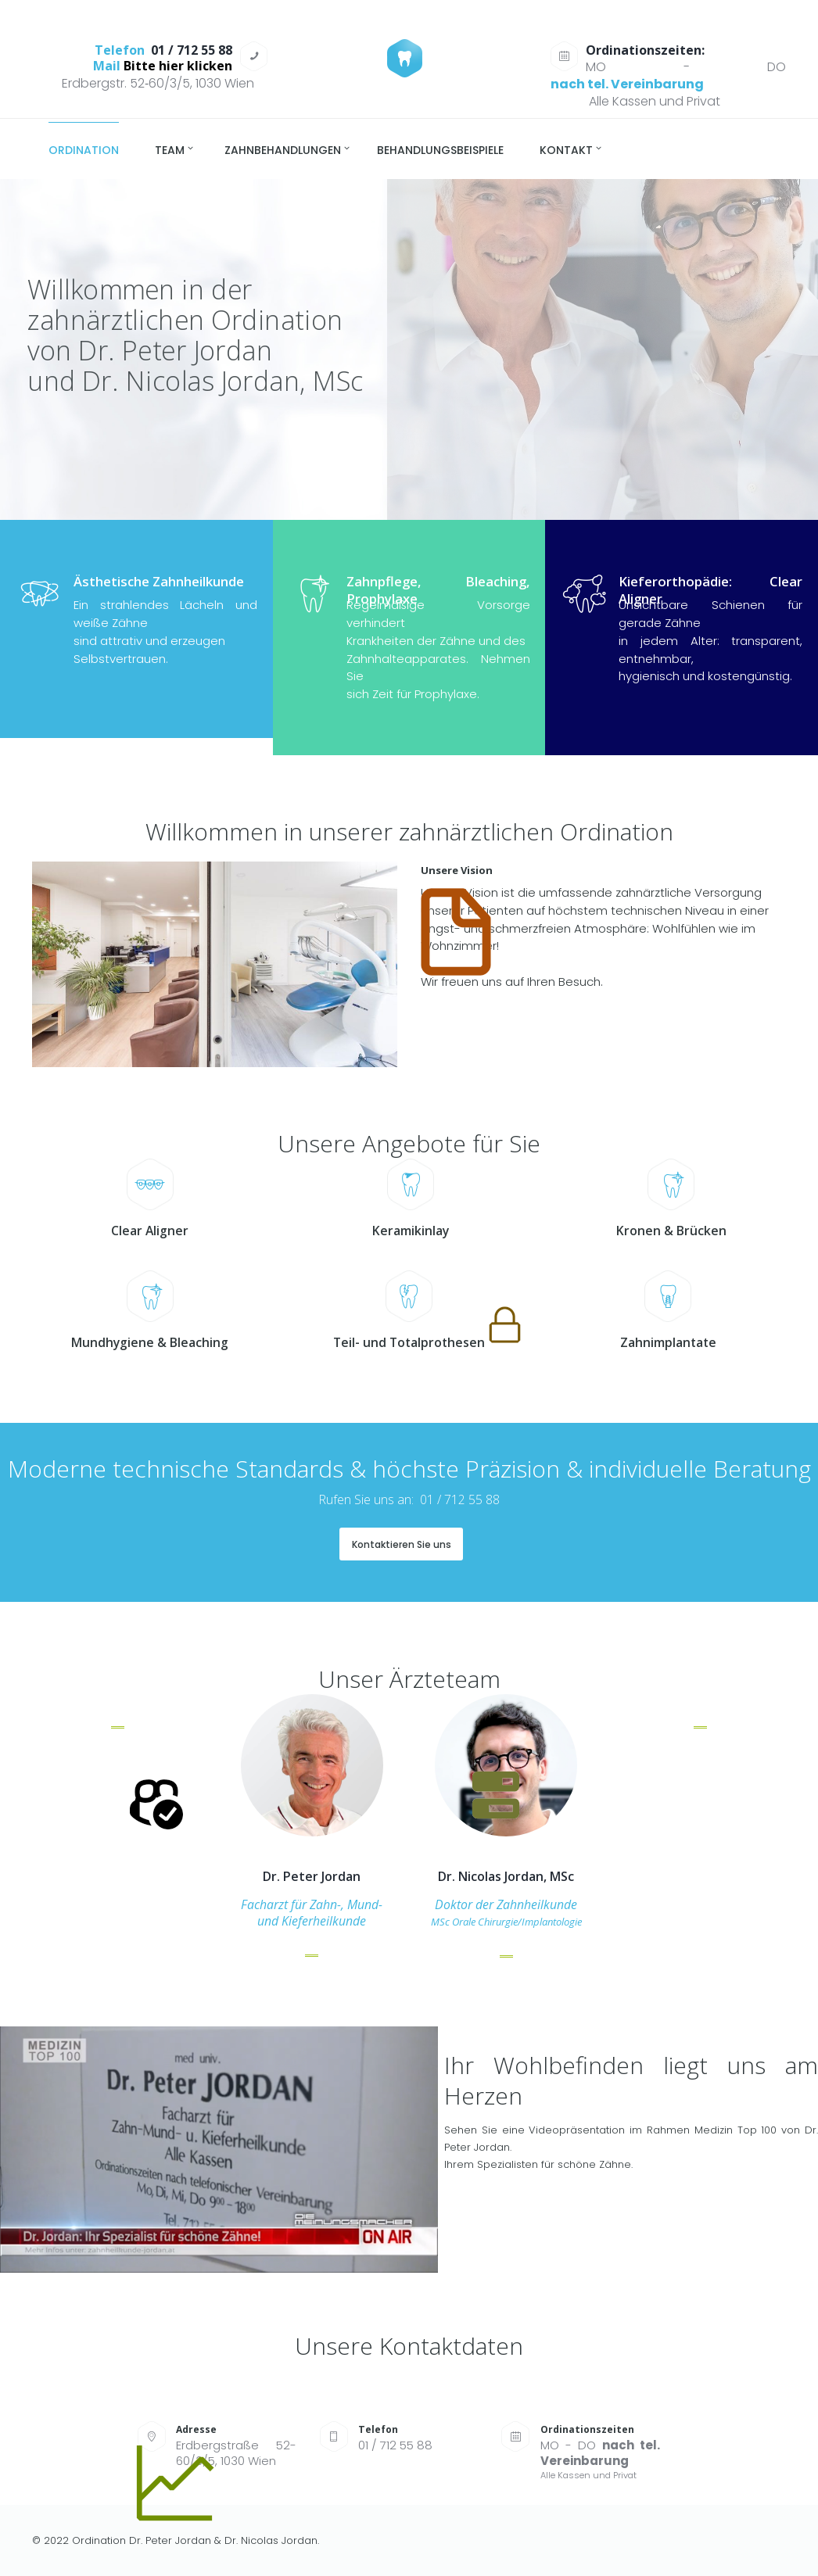 This screenshot has width=818, height=2576. Describe the element at coordinates (156, 1803) in the screenshot. I see `github copilot connection successful` at that location.